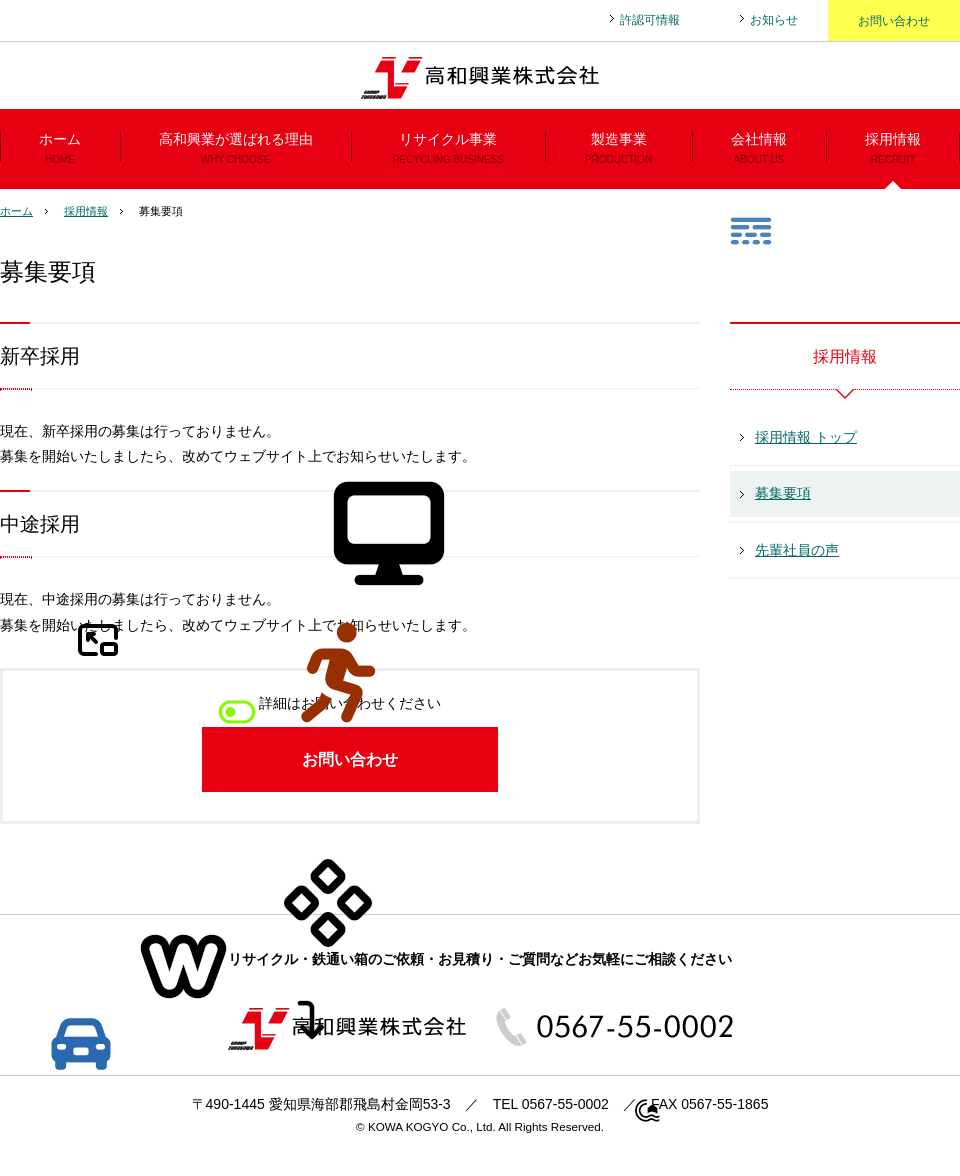  Describe the element at coordinates (341, 674) in the screenshot. I see `start a running or jogging workout` at that location.